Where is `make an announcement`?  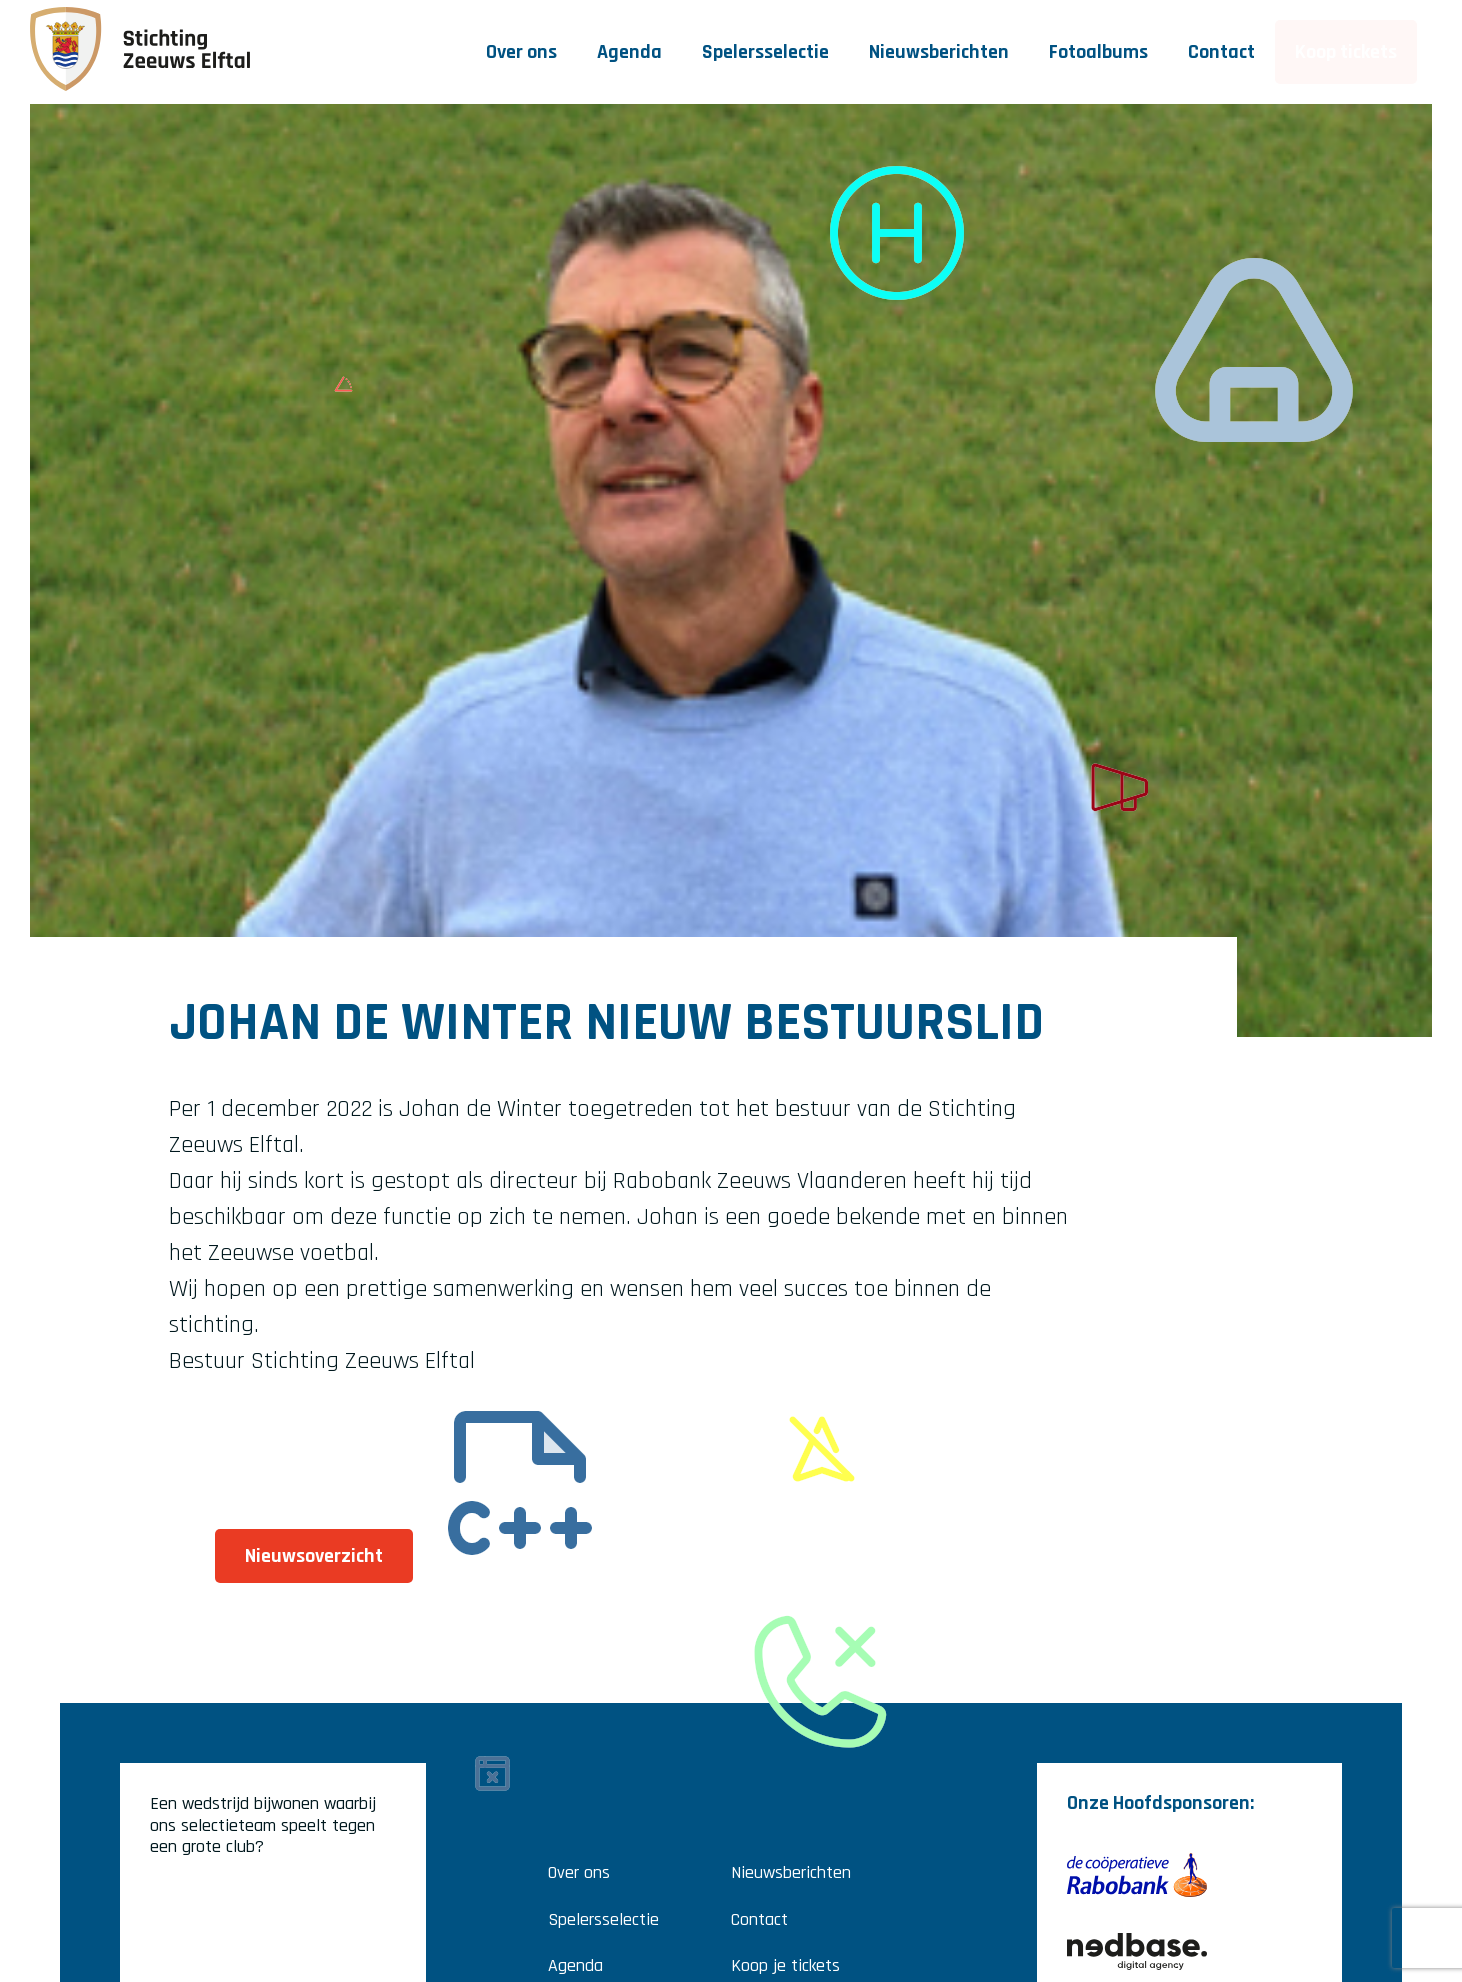
make an announcement is located at coordinates (1117, 789).